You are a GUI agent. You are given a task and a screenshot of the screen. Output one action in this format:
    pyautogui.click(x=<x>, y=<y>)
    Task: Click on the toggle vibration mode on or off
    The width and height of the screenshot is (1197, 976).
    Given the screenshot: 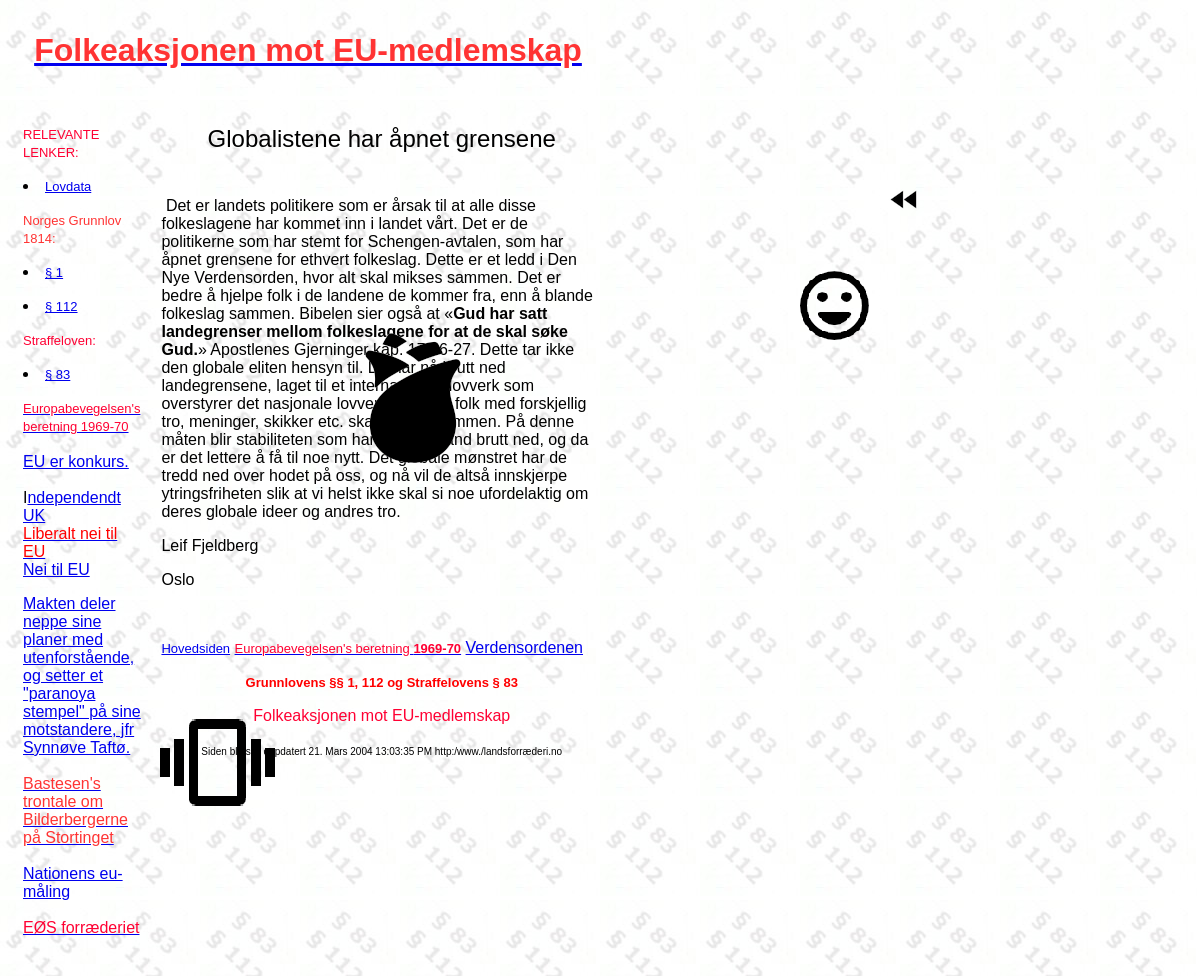 What is the action you would take?
    pyautogui.click(x=217, y=762)
    